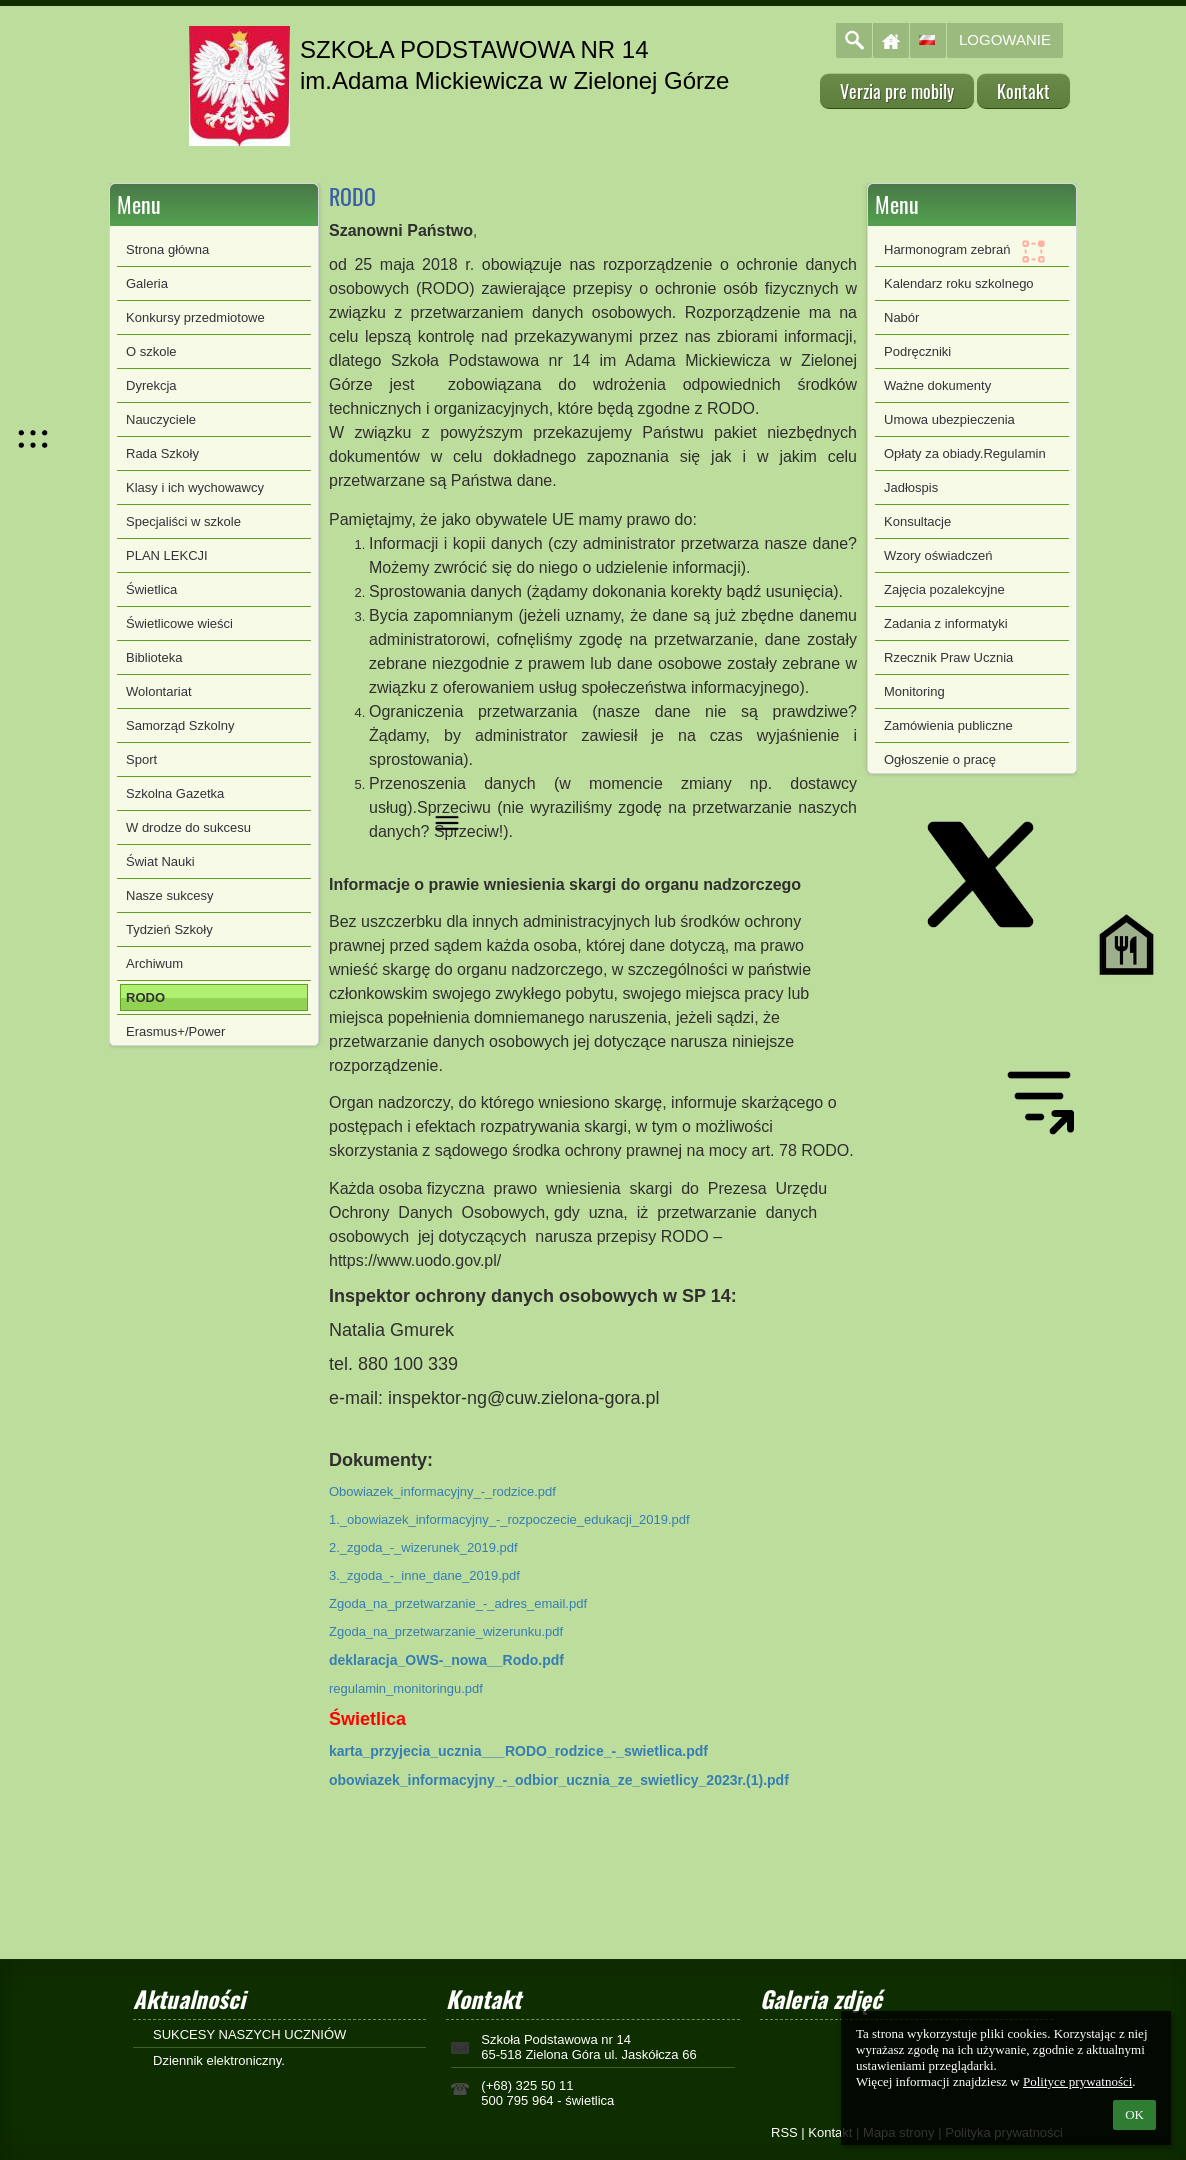 The height and width of the screenshot is (2160, 1186). Describe the element at coordinates (1033, 251) in the screenshot. I see `set transform anchor to top-right corner` at that location.